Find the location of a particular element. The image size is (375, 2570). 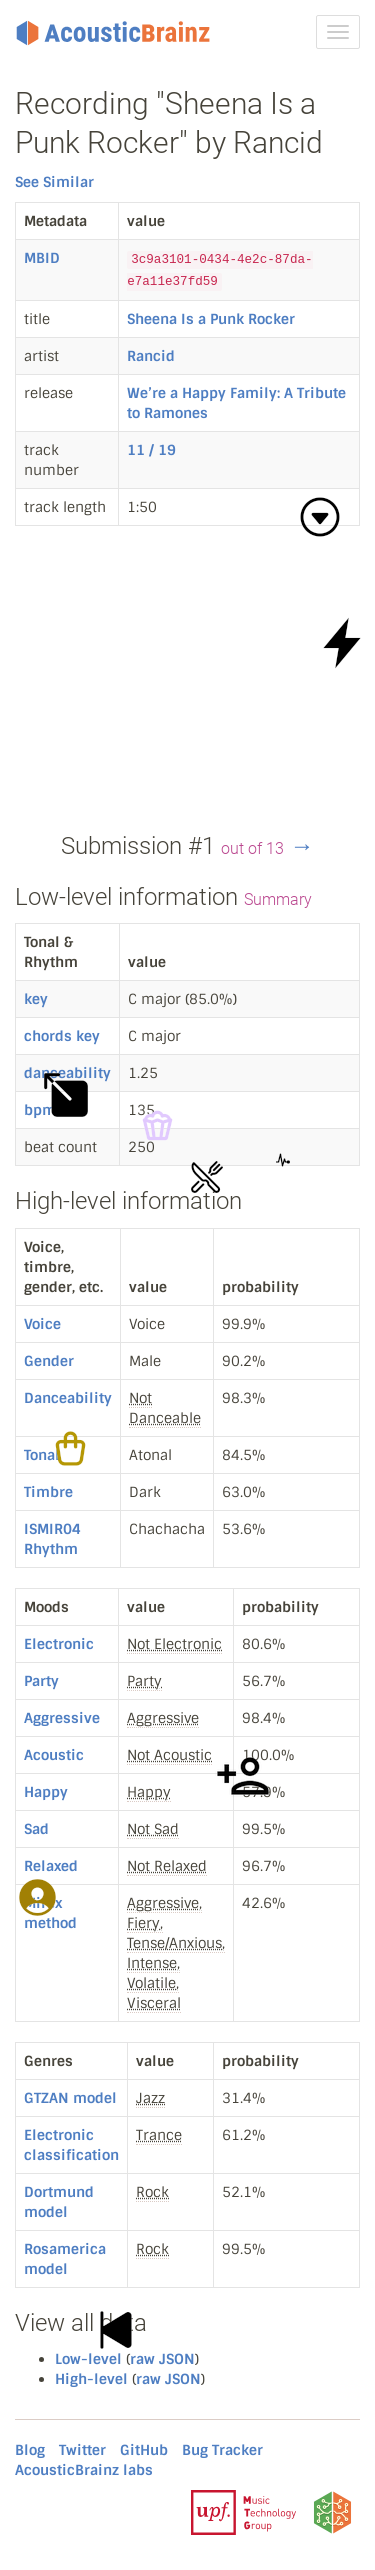

expand a dropdown menu or section is located at coordinates (320, 517).